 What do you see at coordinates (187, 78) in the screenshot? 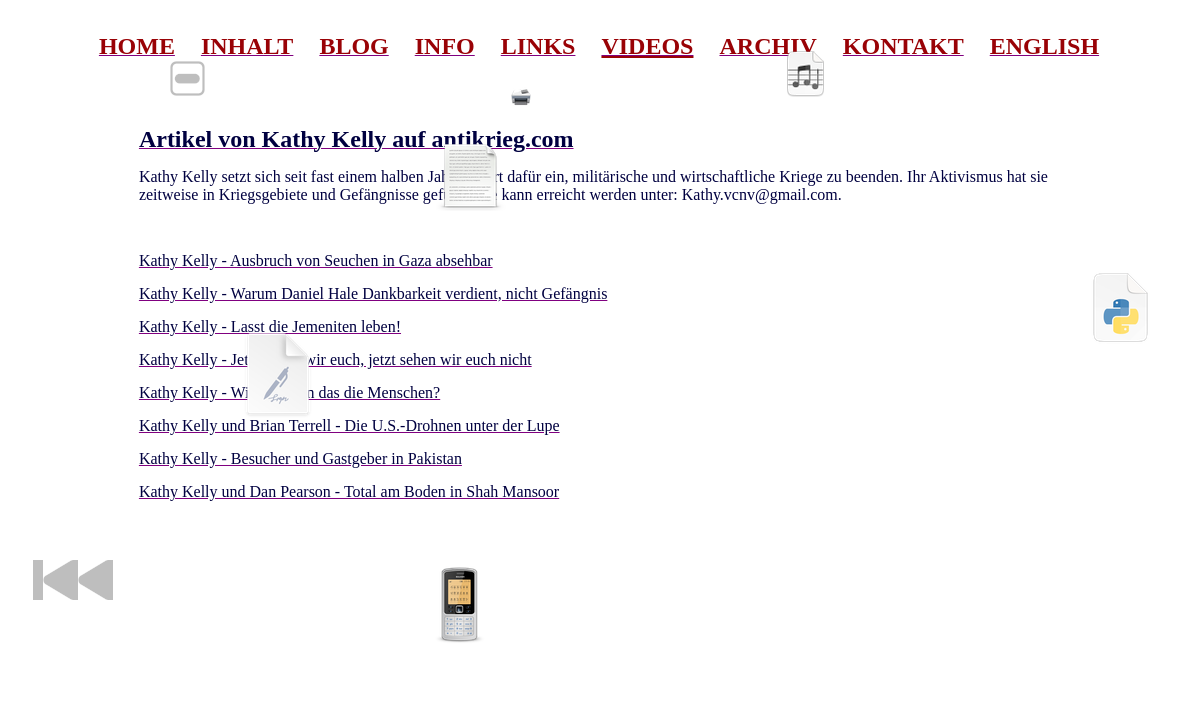
I see `indicates a partially selected or indeterminate checkbox state` at bounding box center [187, 78].